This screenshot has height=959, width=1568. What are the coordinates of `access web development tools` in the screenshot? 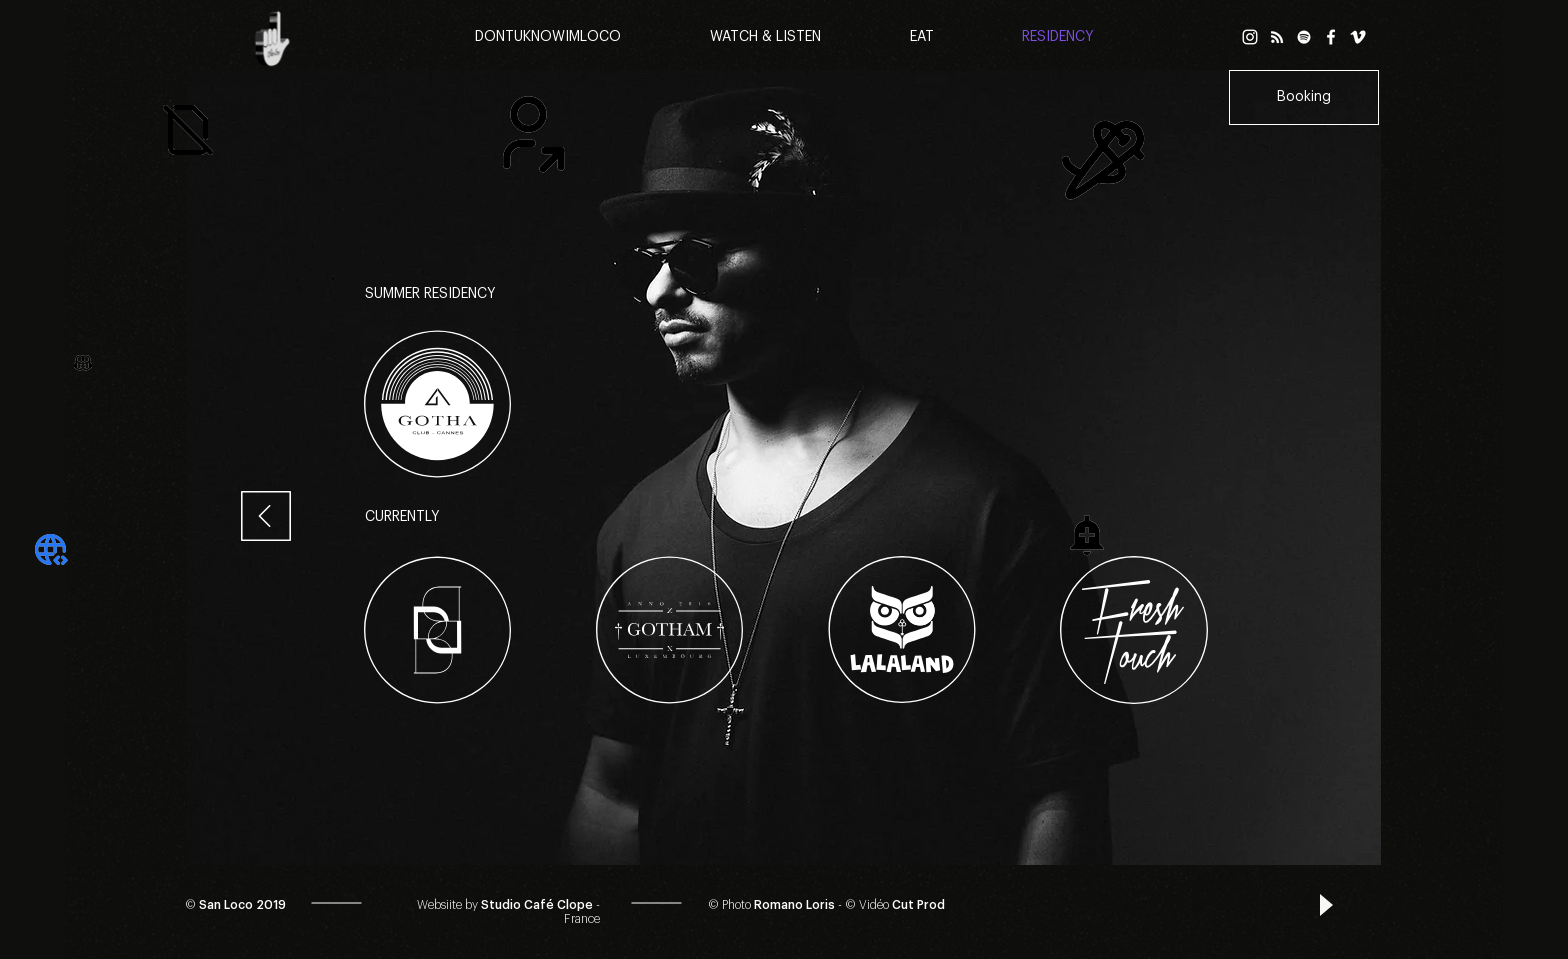 It's located at (50, 549).